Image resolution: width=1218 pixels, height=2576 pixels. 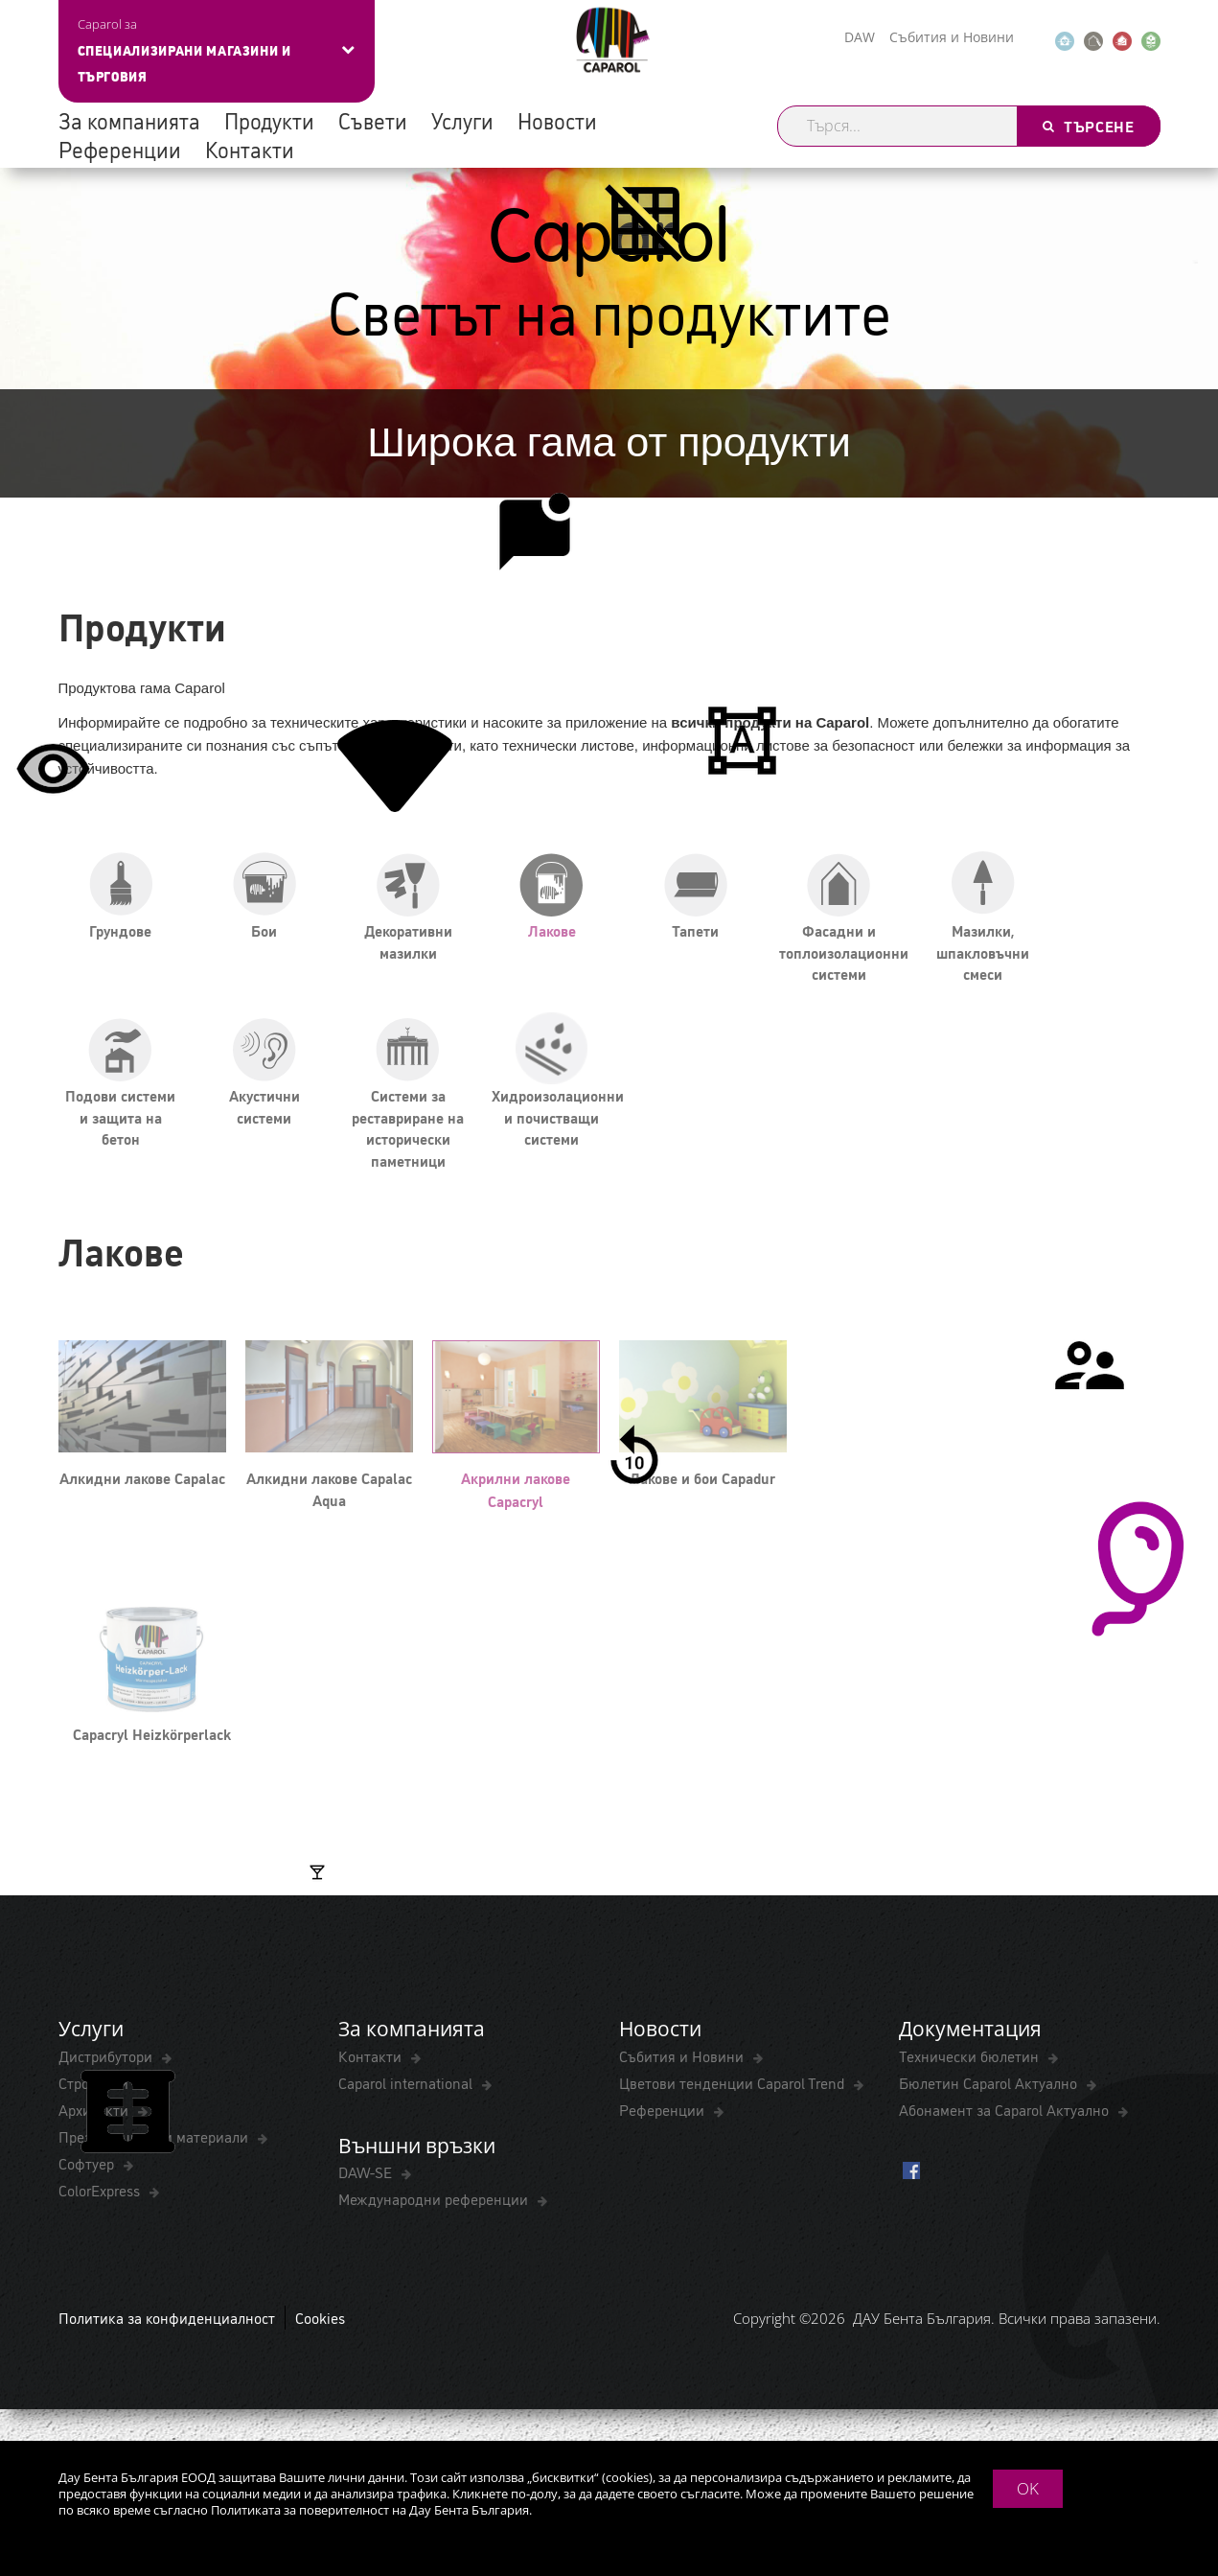 I want to click on indicates strong wifi signal strength, so click(x=395, y=766).